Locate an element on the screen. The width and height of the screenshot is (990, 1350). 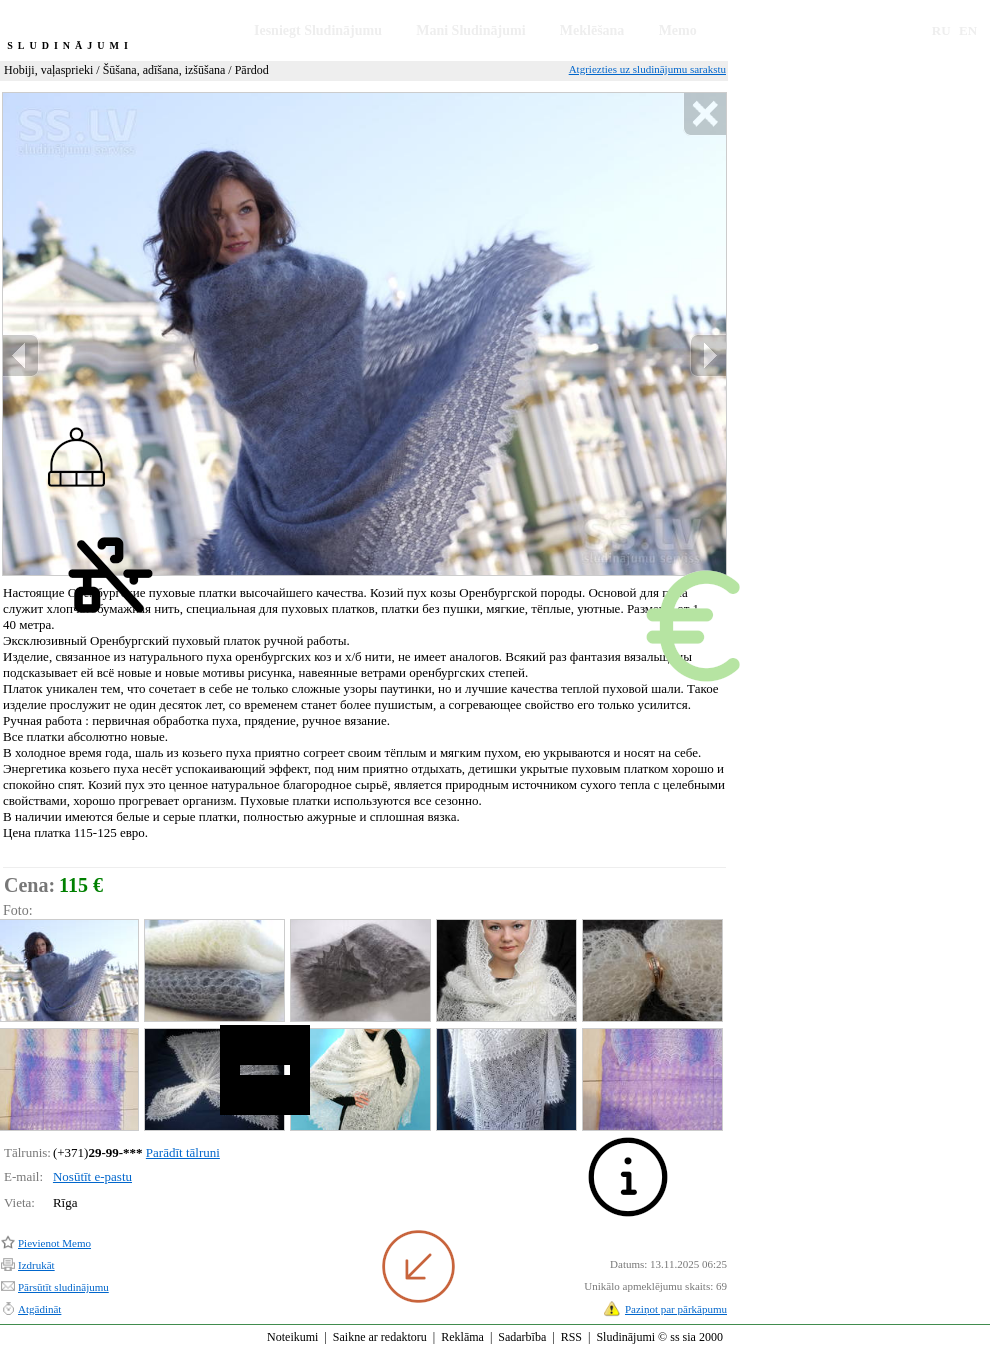
indicates partial selection in a group of items is located at coordinates (265, 1070).